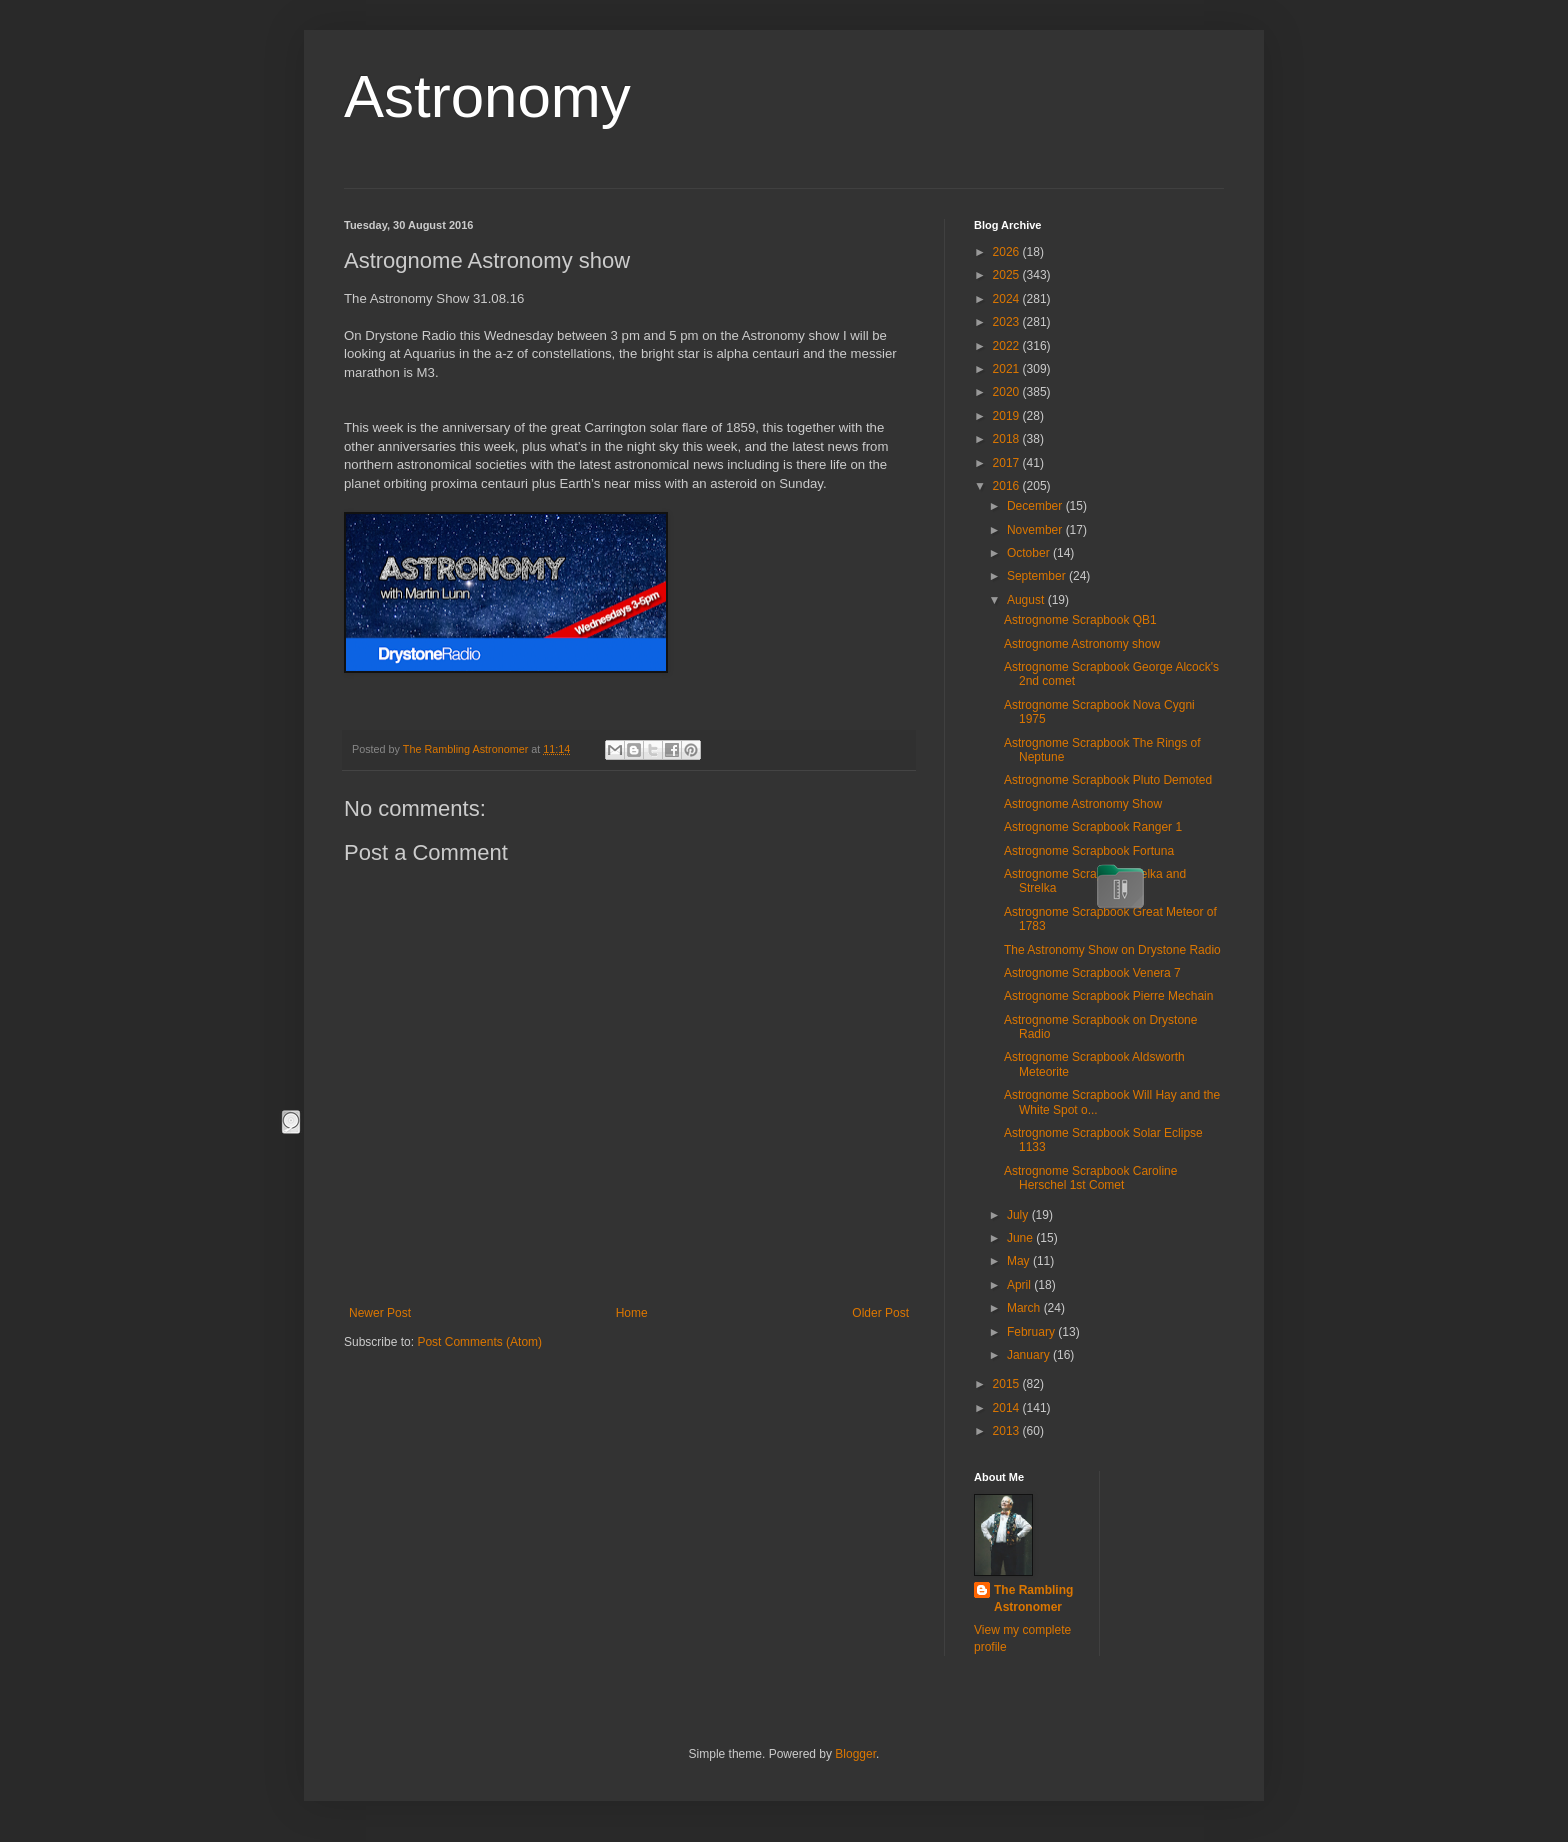 The image size is (1568, 1842). What do you see at coordinates (1120, 886) in the screenshot?
I see `access your templates folder` at bounding box center [1120, 886].